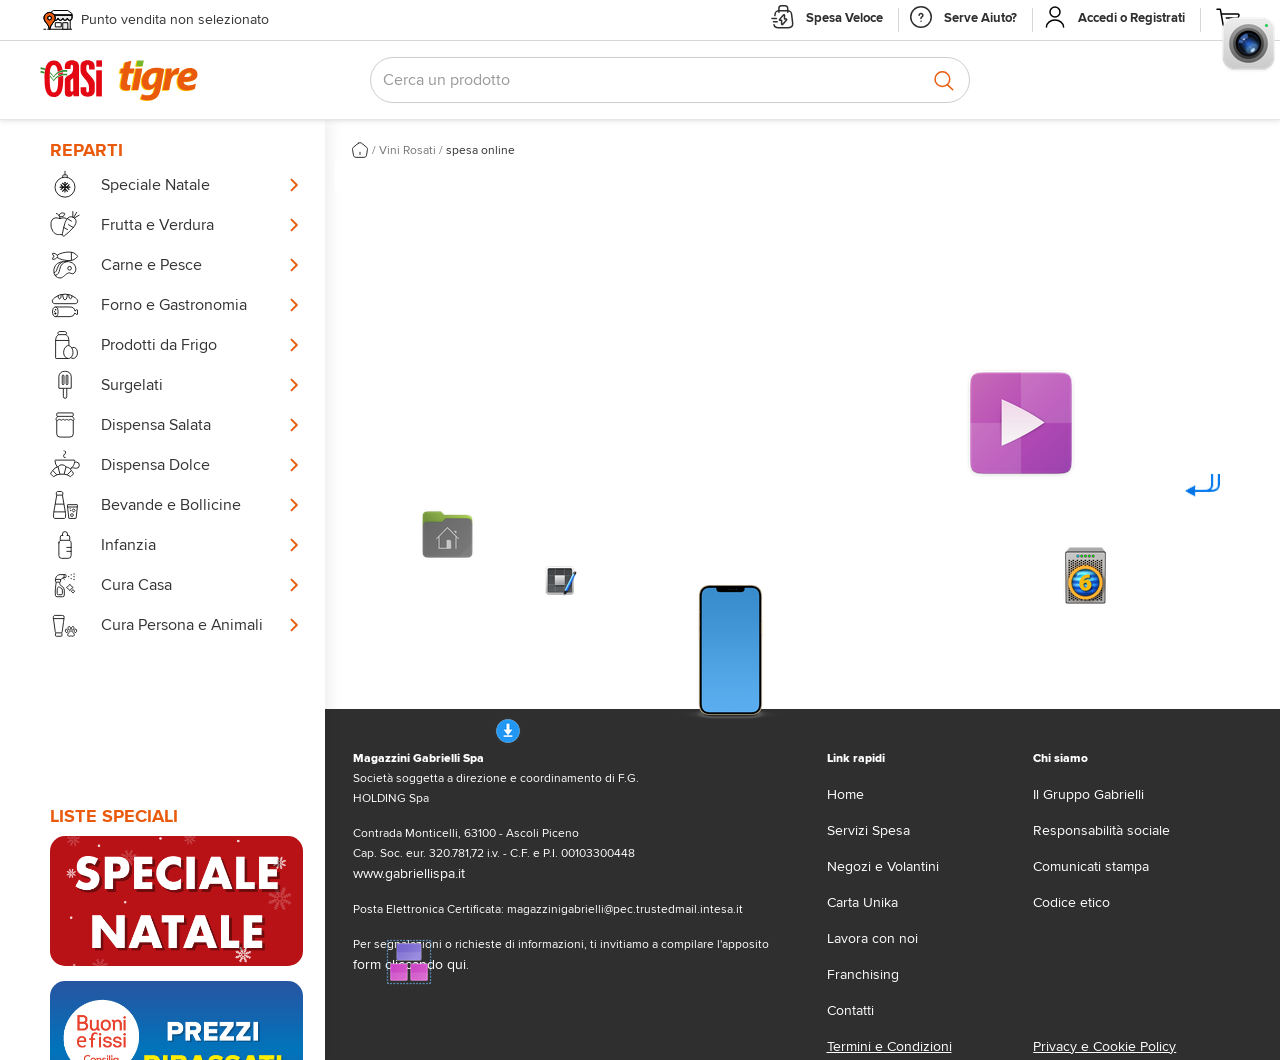 The height and width of the screenshot is (1060, 1280). Describe the element at coordinates (1248, 43) in the screenshot. I see `access webcam settings` at that location.